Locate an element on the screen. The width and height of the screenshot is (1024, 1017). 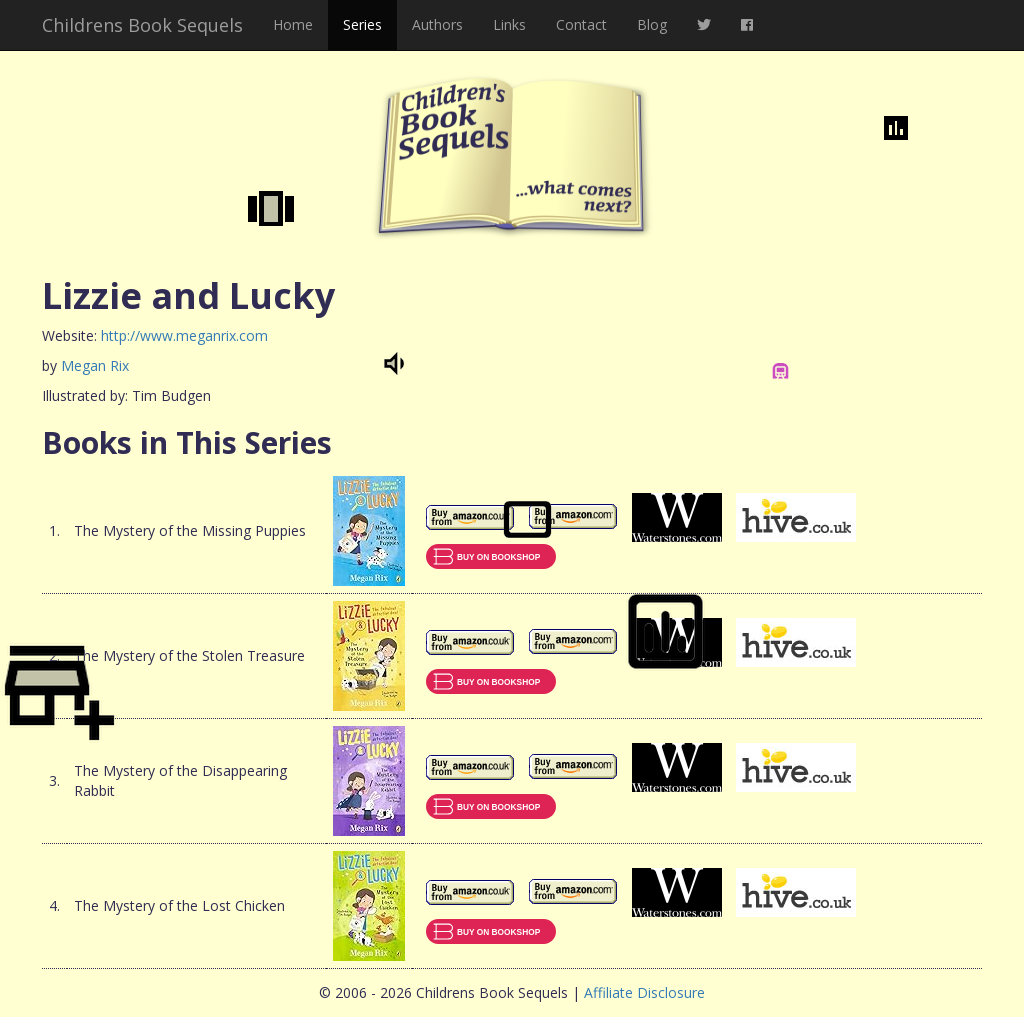
decrease audio volume is located at coordinates (394, 363).